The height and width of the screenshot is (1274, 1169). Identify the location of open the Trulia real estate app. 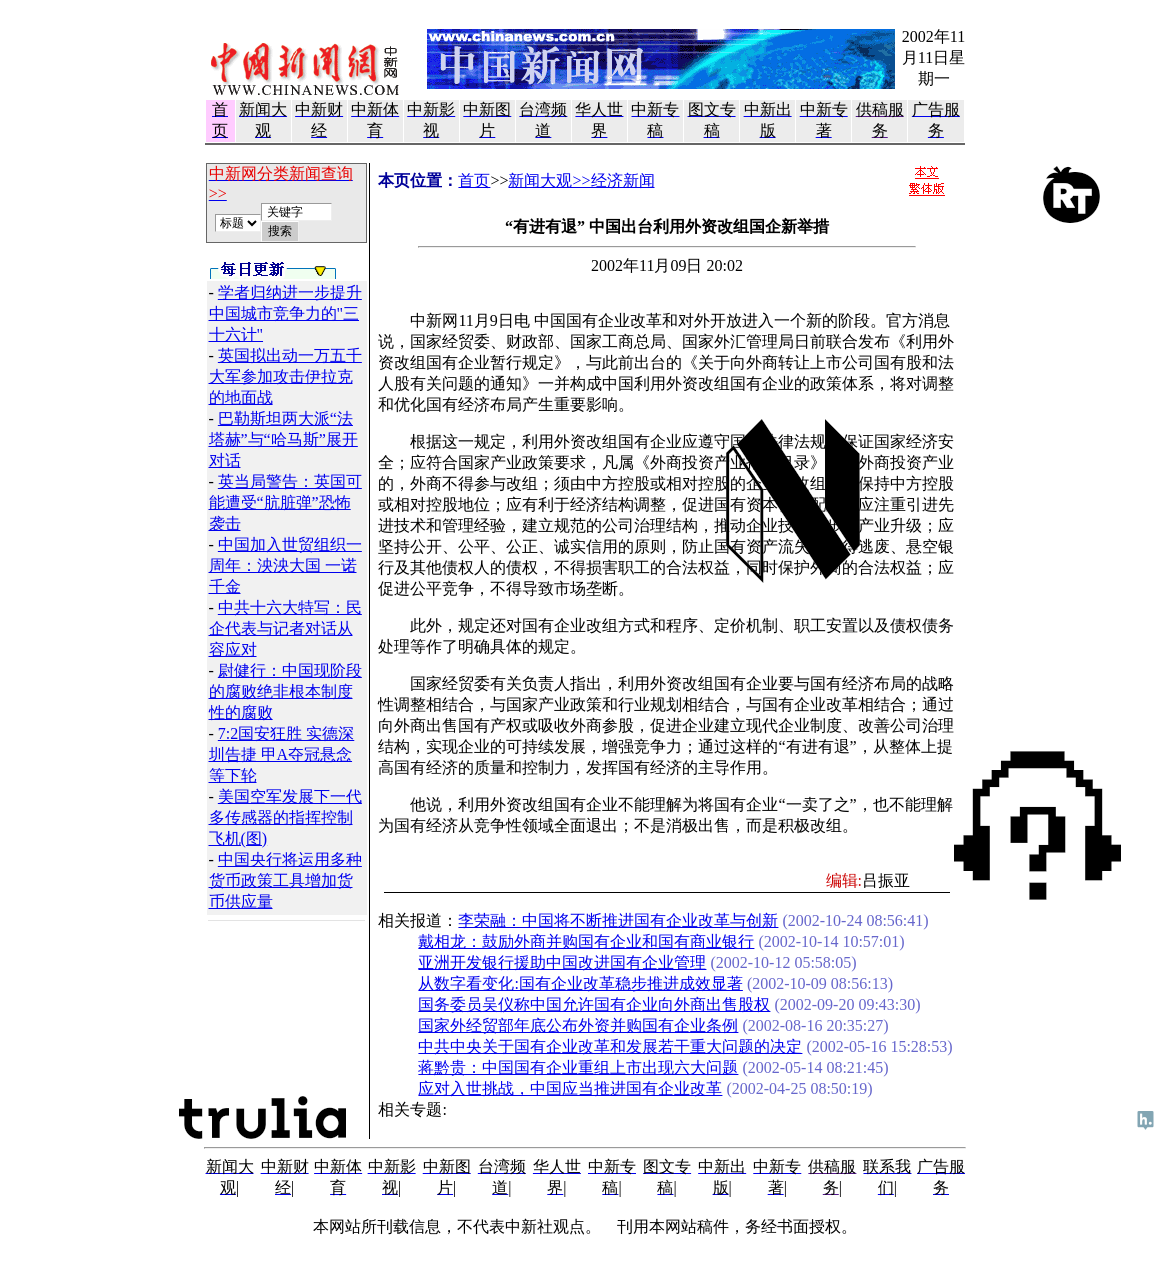
(262, 1117).